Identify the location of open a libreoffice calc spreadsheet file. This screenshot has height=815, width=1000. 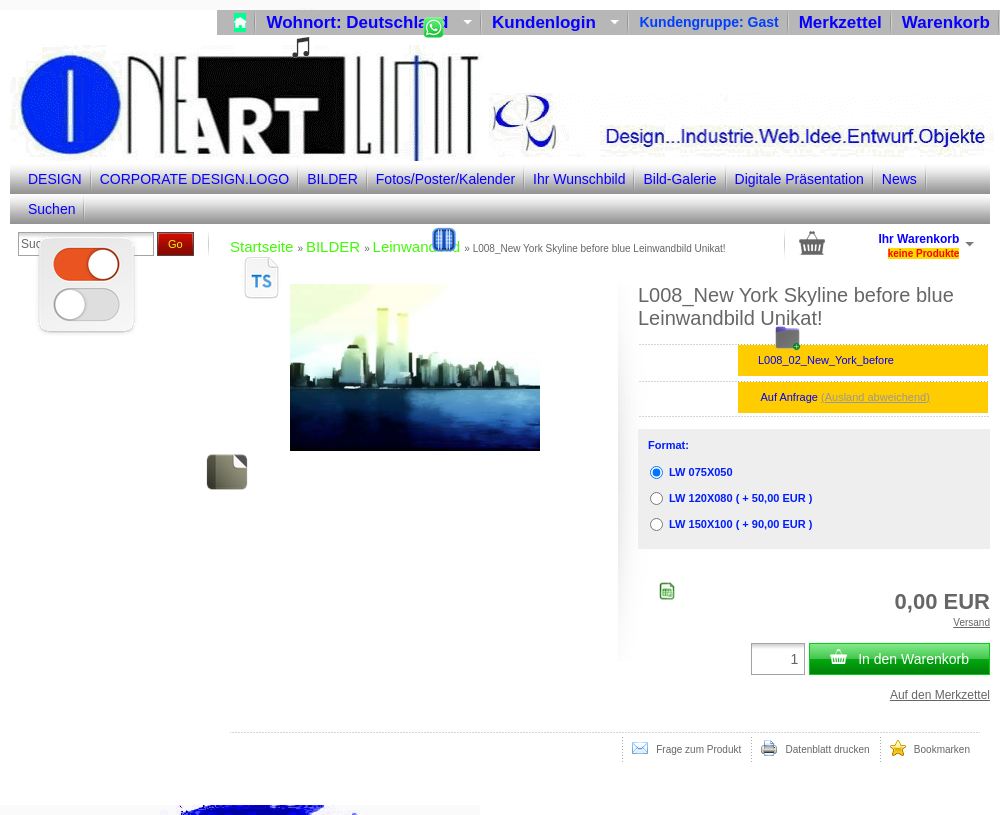
(667, 591).